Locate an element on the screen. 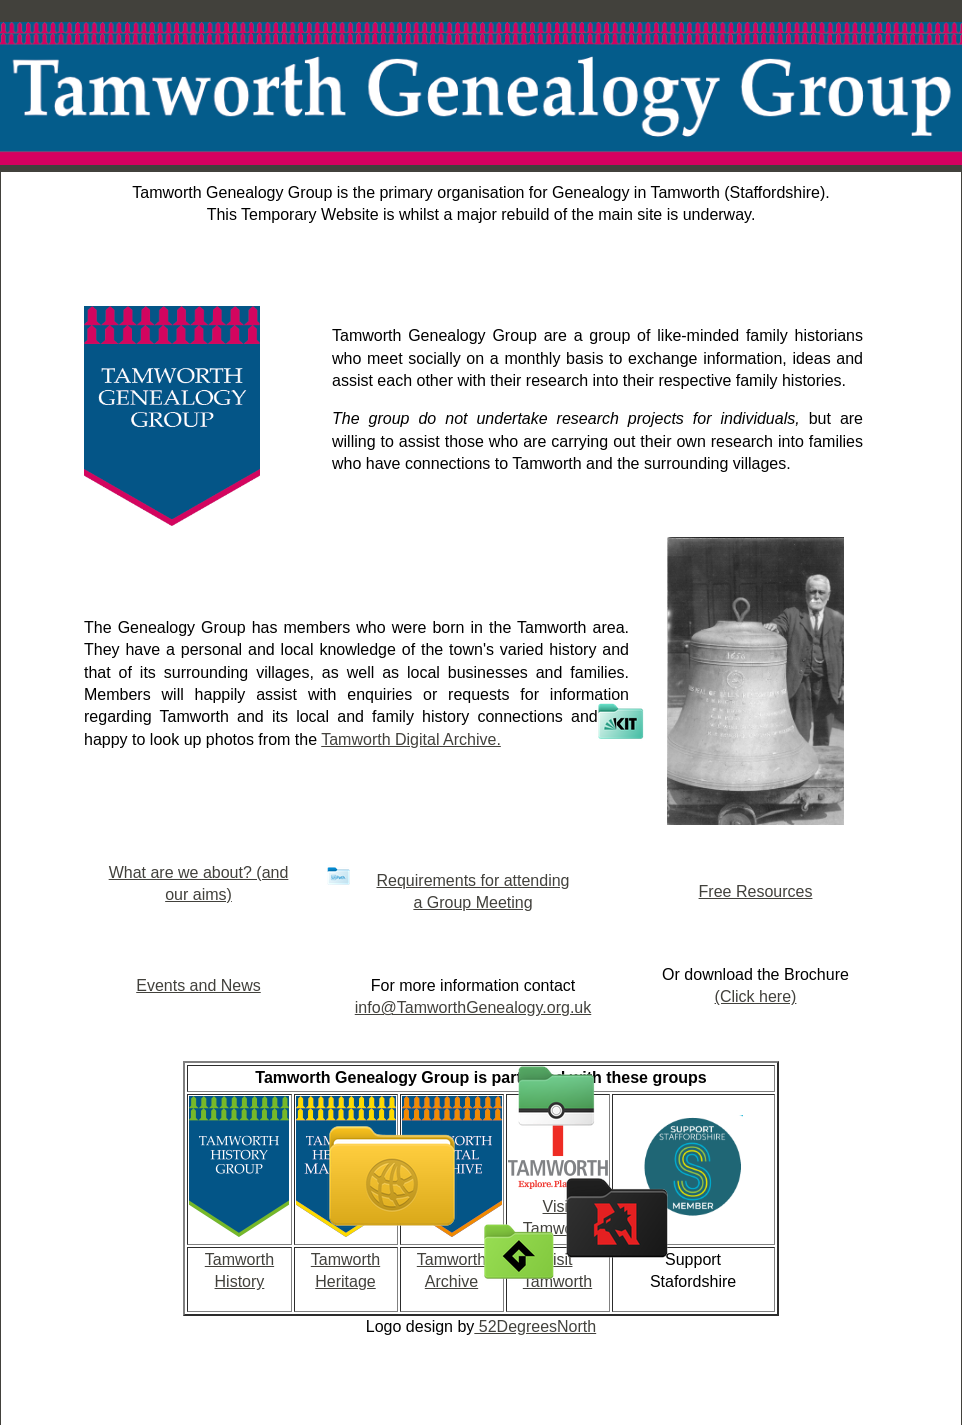 This screenshot has height=1425, width=962. open UiPath project folder is located at coordinates (338, 876).